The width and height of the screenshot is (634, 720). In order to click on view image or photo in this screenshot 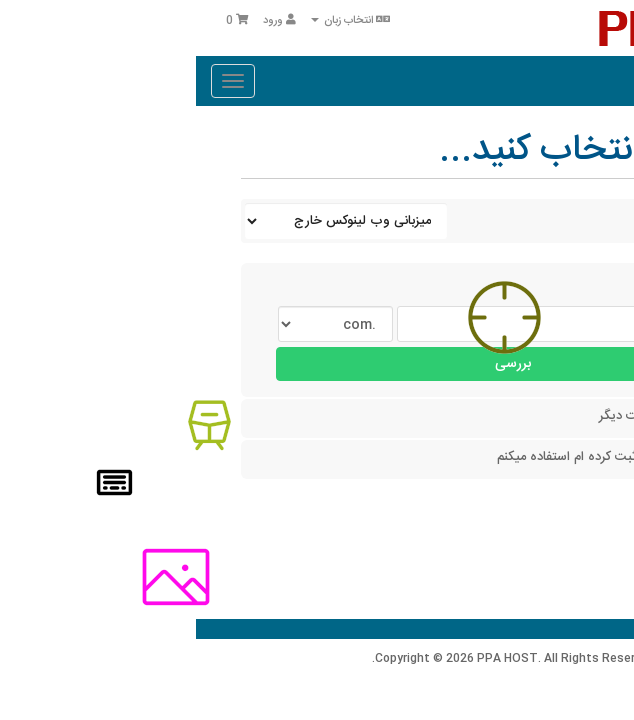, I will do `click(176, 577)`.